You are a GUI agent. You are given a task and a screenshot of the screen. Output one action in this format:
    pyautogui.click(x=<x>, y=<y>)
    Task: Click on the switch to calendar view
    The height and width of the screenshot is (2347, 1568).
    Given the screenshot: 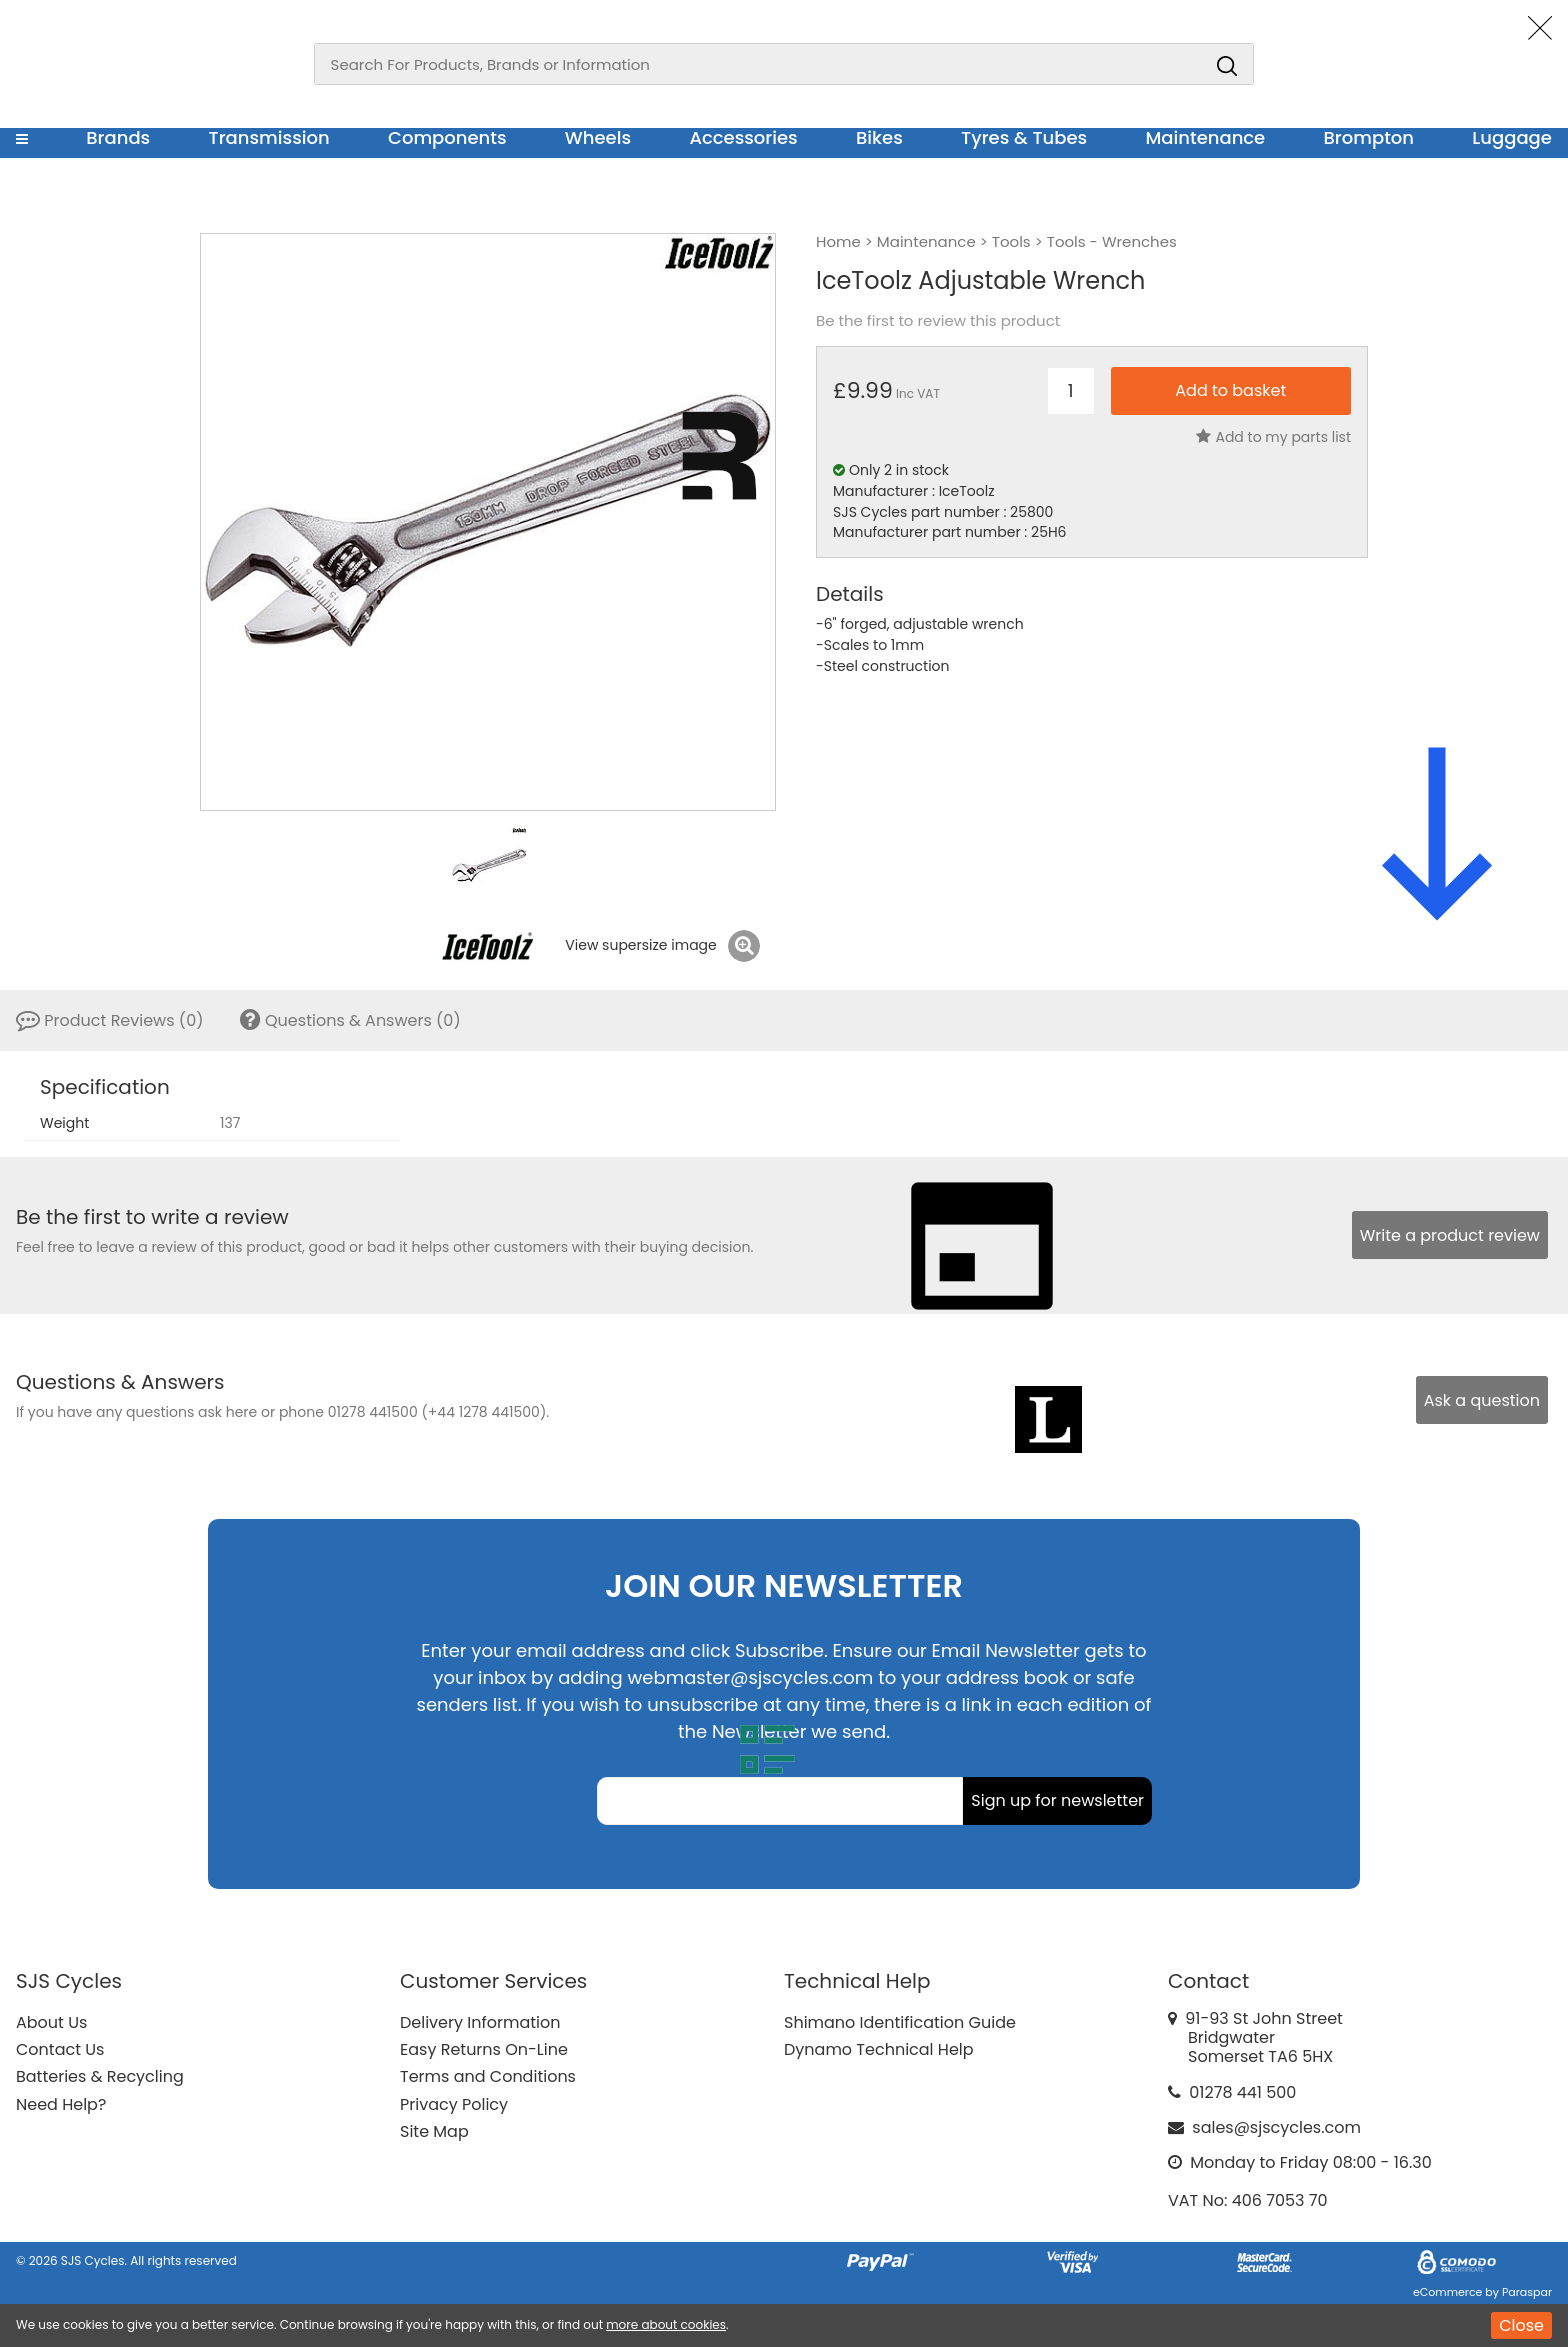 What is the action you would take?
    pyautogui.click(x=982, y=1246)
    